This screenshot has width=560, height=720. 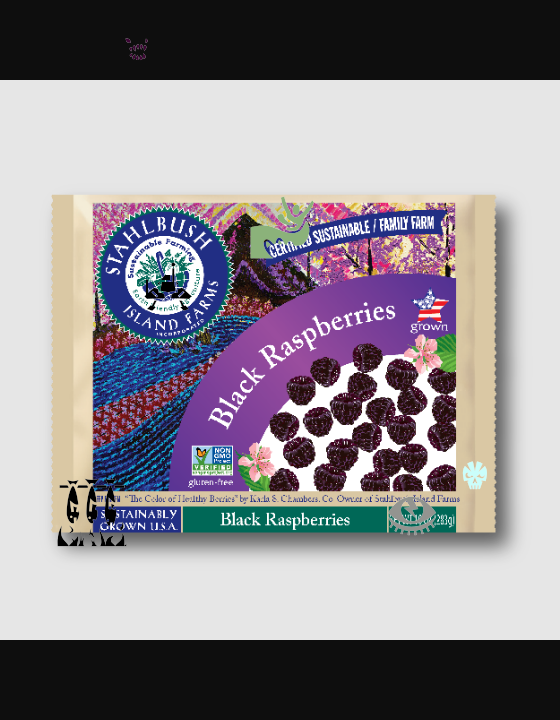 I want to click on indicates danger or deadly hazard in gameplay, so click(x=475, y=475).